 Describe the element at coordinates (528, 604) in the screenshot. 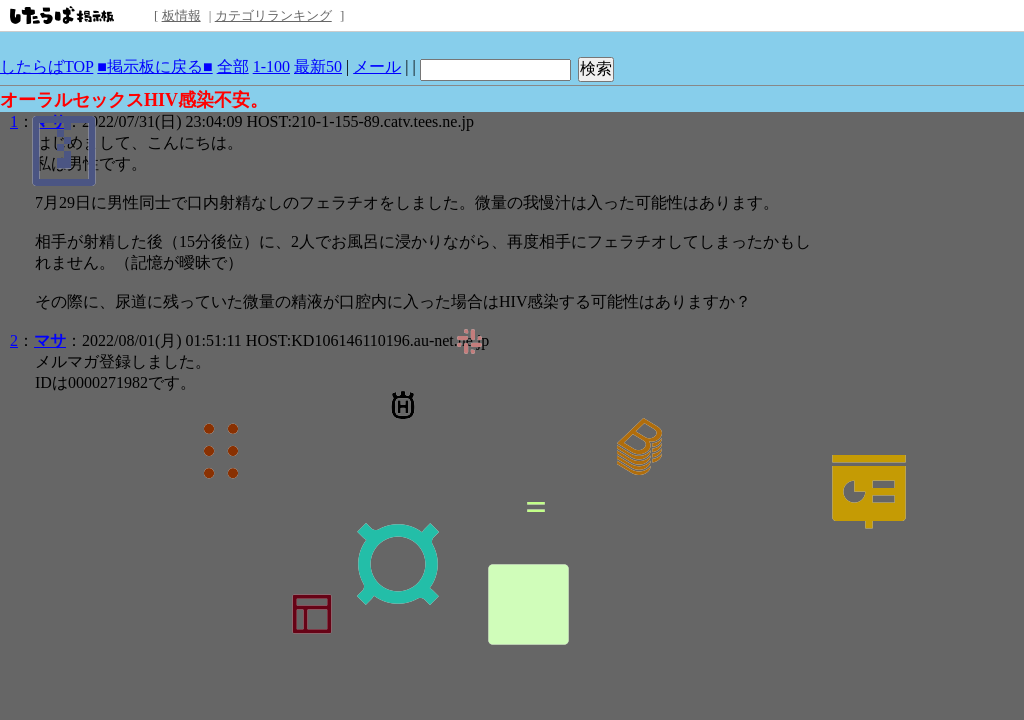

I see `stop media playback` at that location.